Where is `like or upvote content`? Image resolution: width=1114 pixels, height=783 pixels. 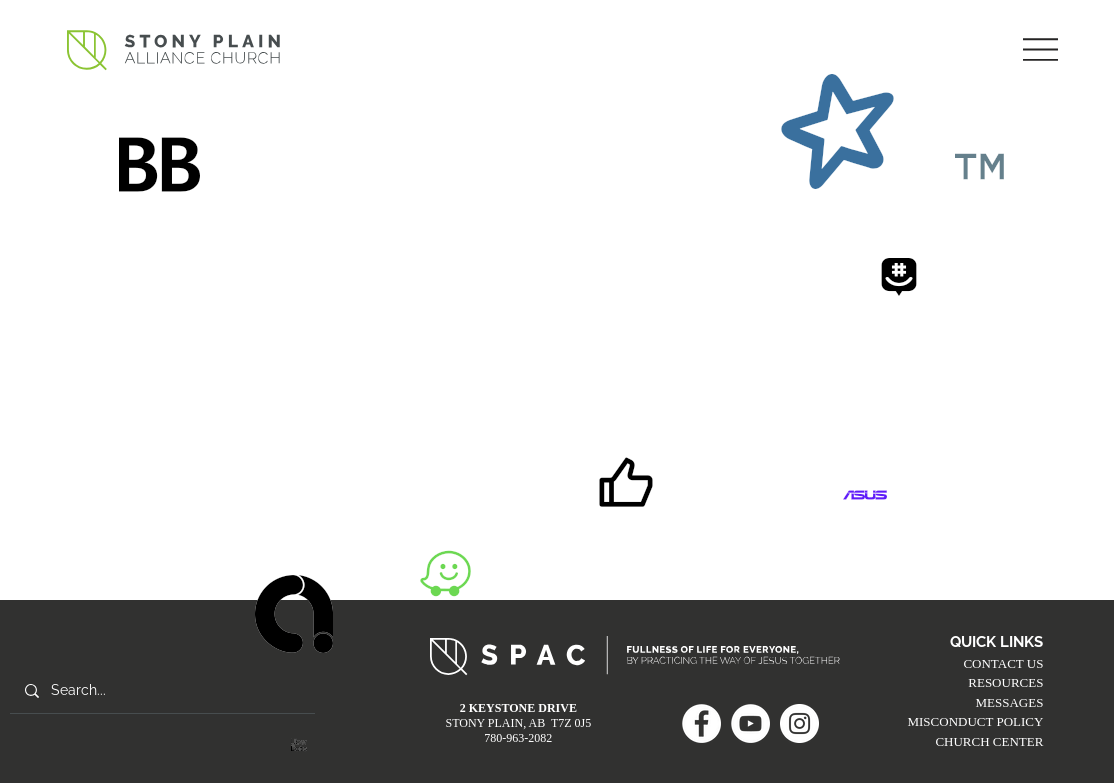 like or upvote content is located at coordinates (626, 485).